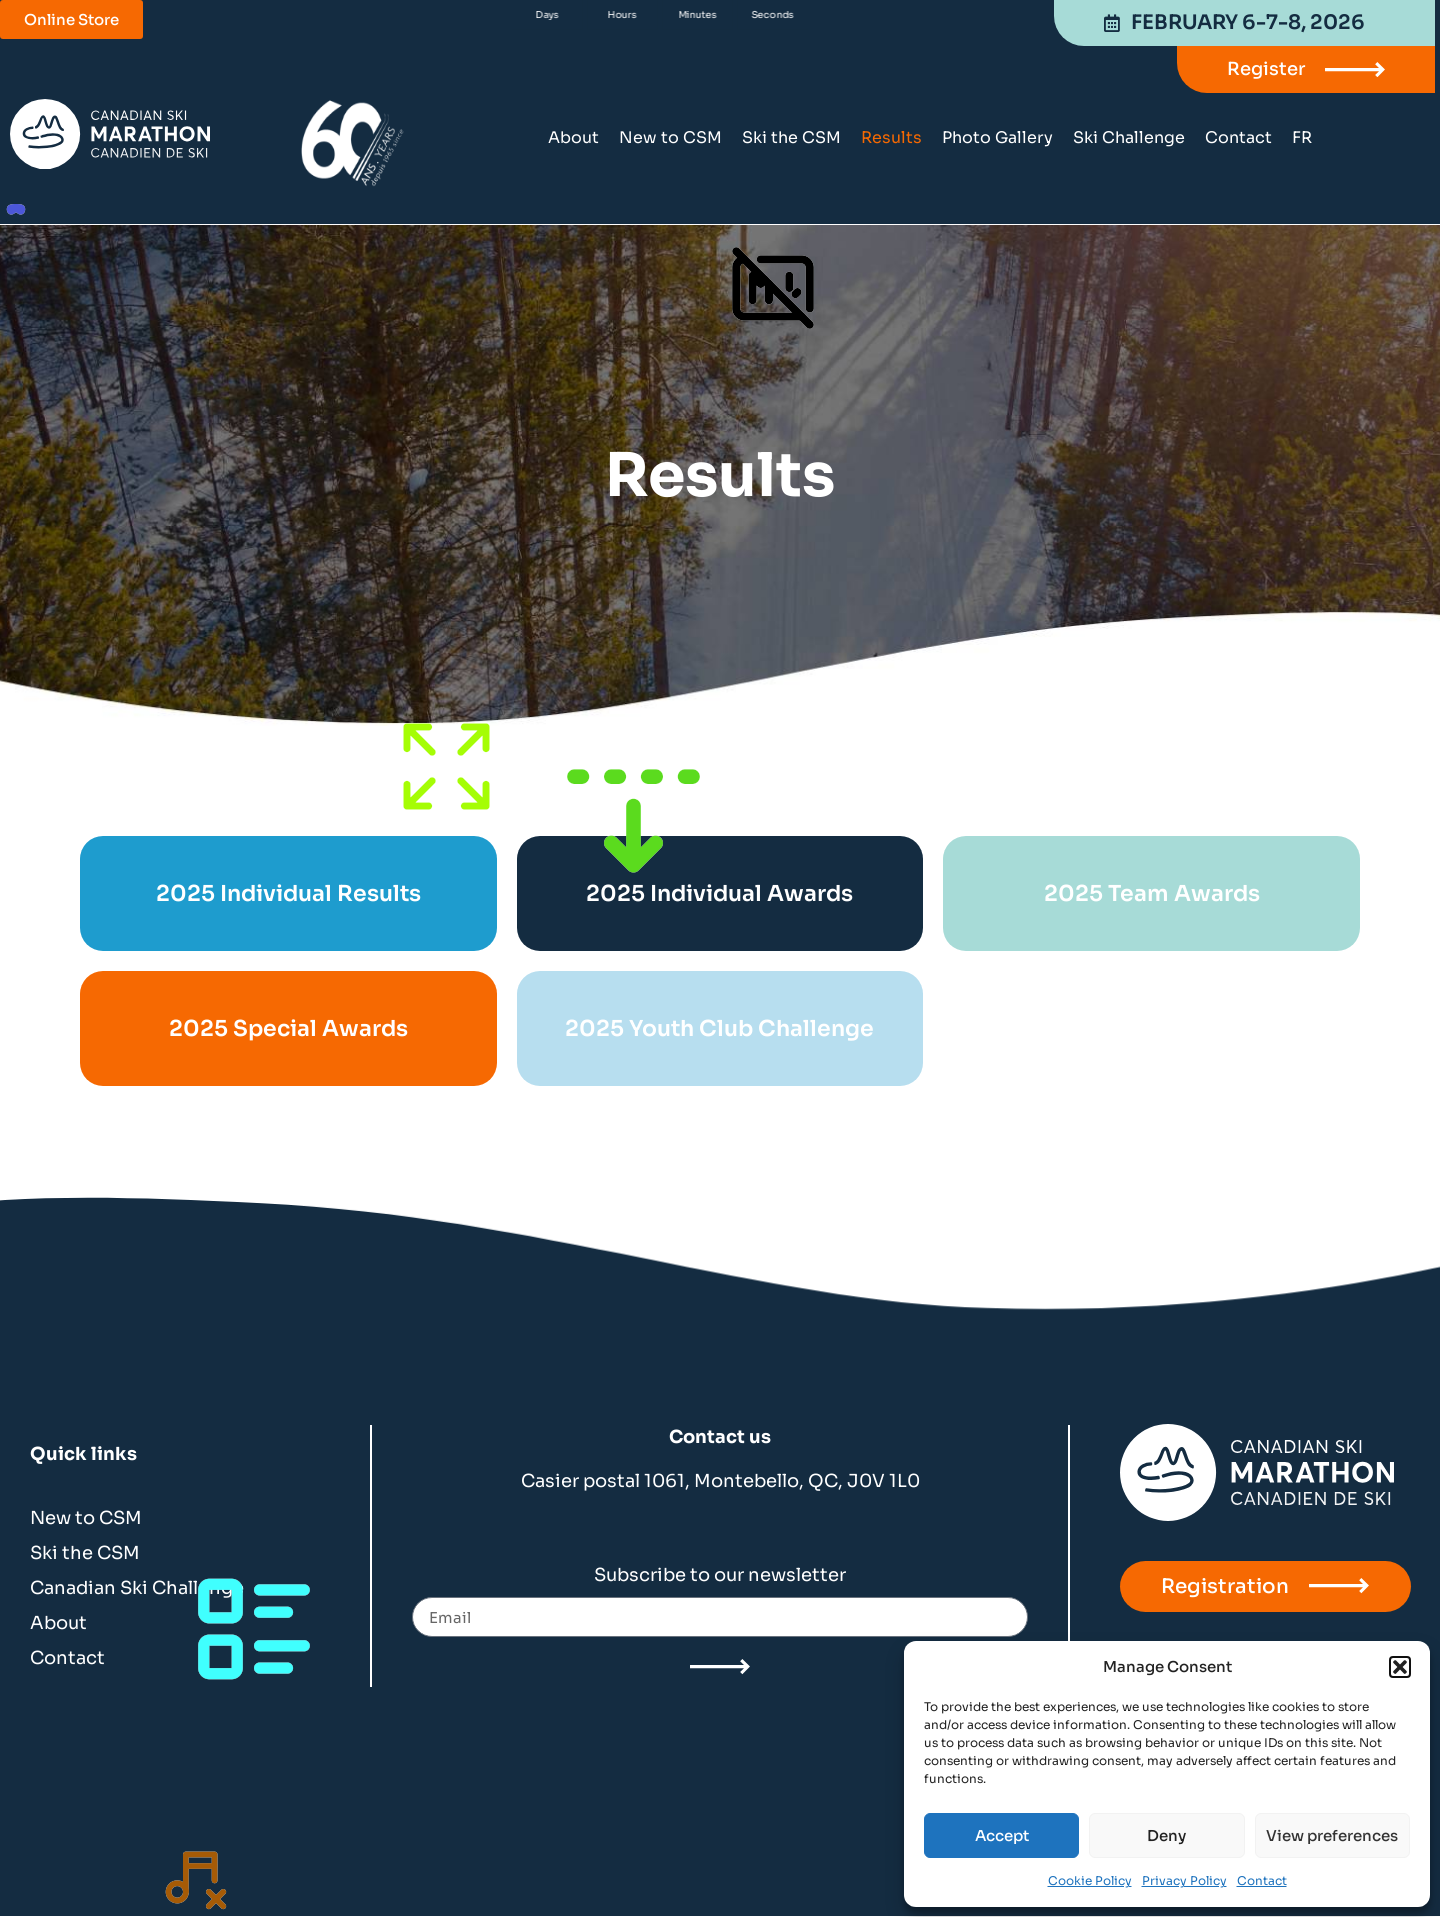  Describe the element at coordinates (446, 766) in the screenshot. I see `expand to fullscreen mode` at that location.